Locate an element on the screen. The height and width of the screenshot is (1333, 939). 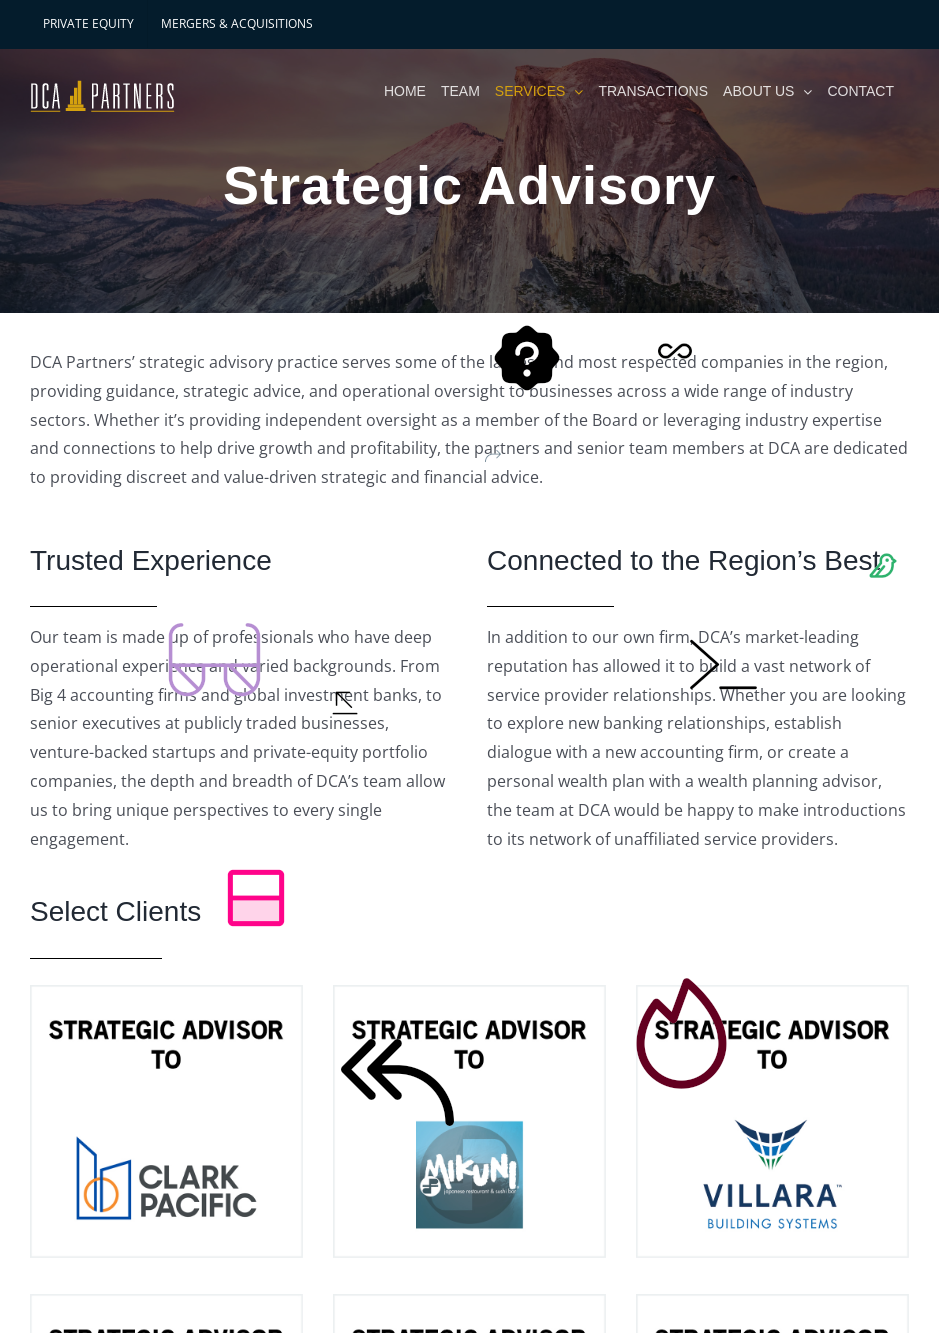
access twitter or social media sharing is located at coordinates (883, 566).